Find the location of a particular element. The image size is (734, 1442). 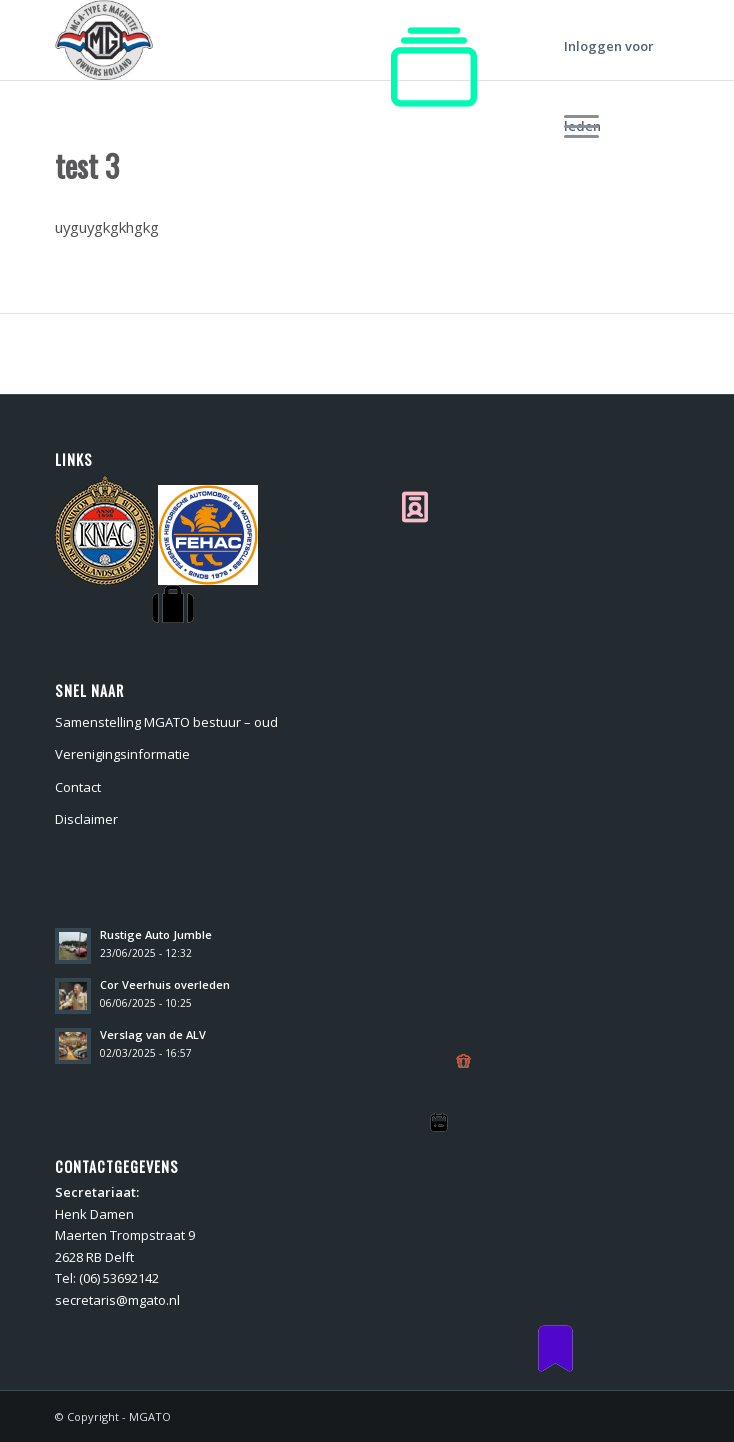

view photo albums is located at coordinates (434, 67).